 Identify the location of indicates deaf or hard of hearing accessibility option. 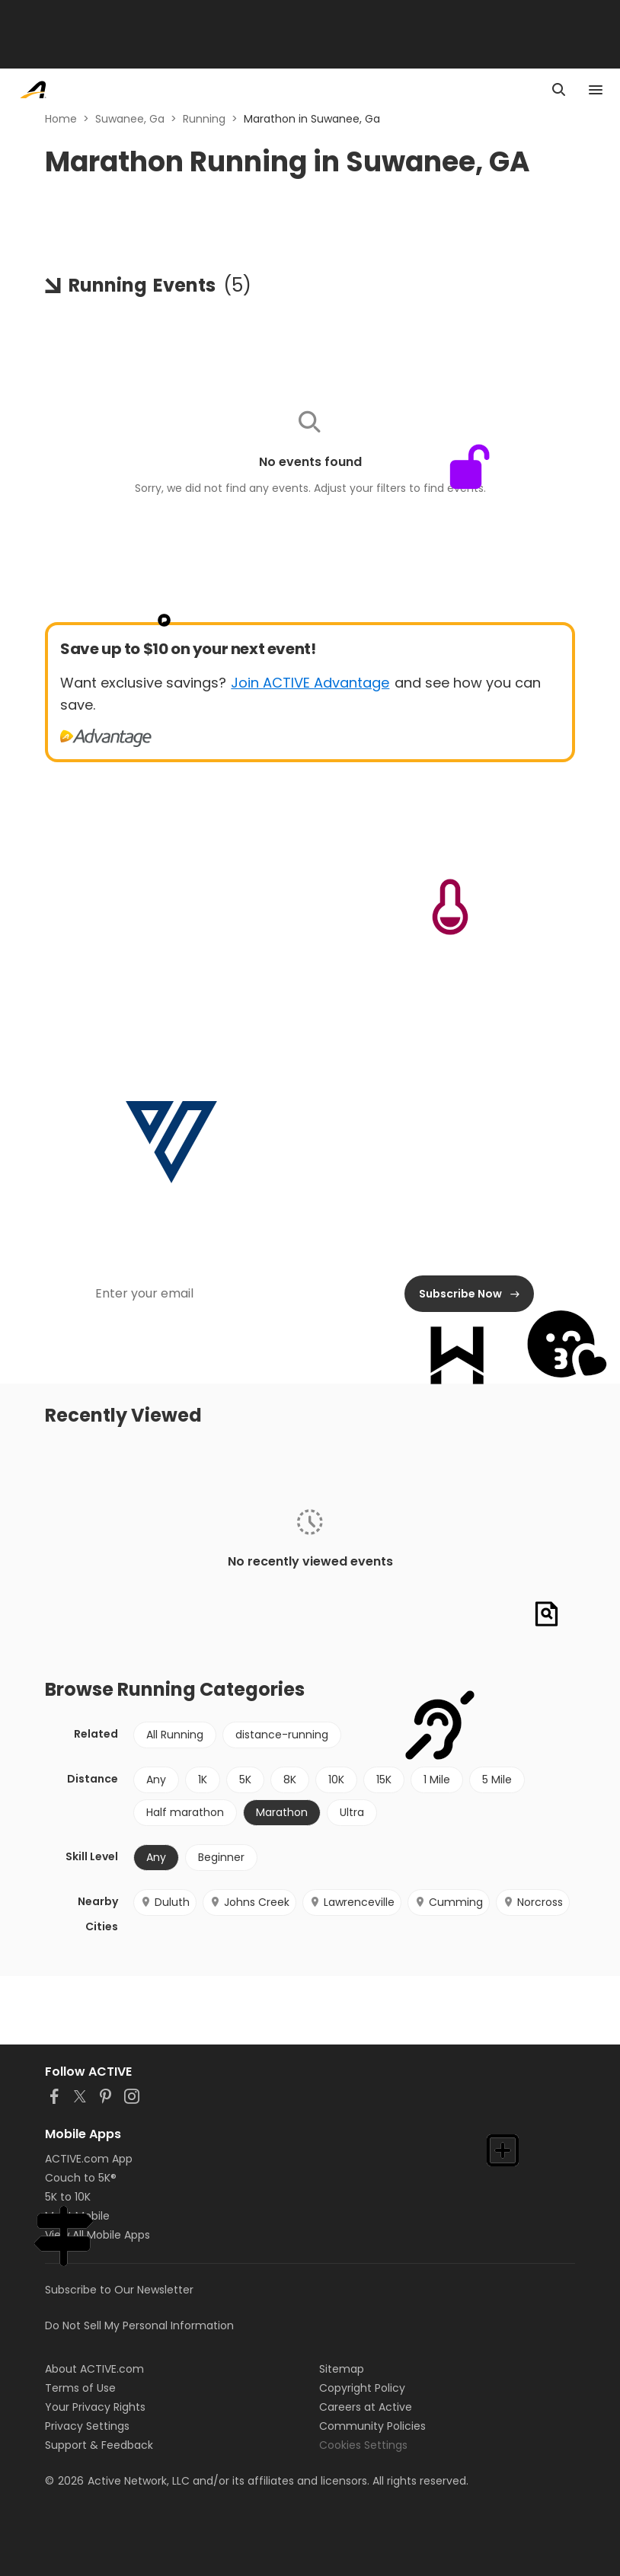
(439, 1725).